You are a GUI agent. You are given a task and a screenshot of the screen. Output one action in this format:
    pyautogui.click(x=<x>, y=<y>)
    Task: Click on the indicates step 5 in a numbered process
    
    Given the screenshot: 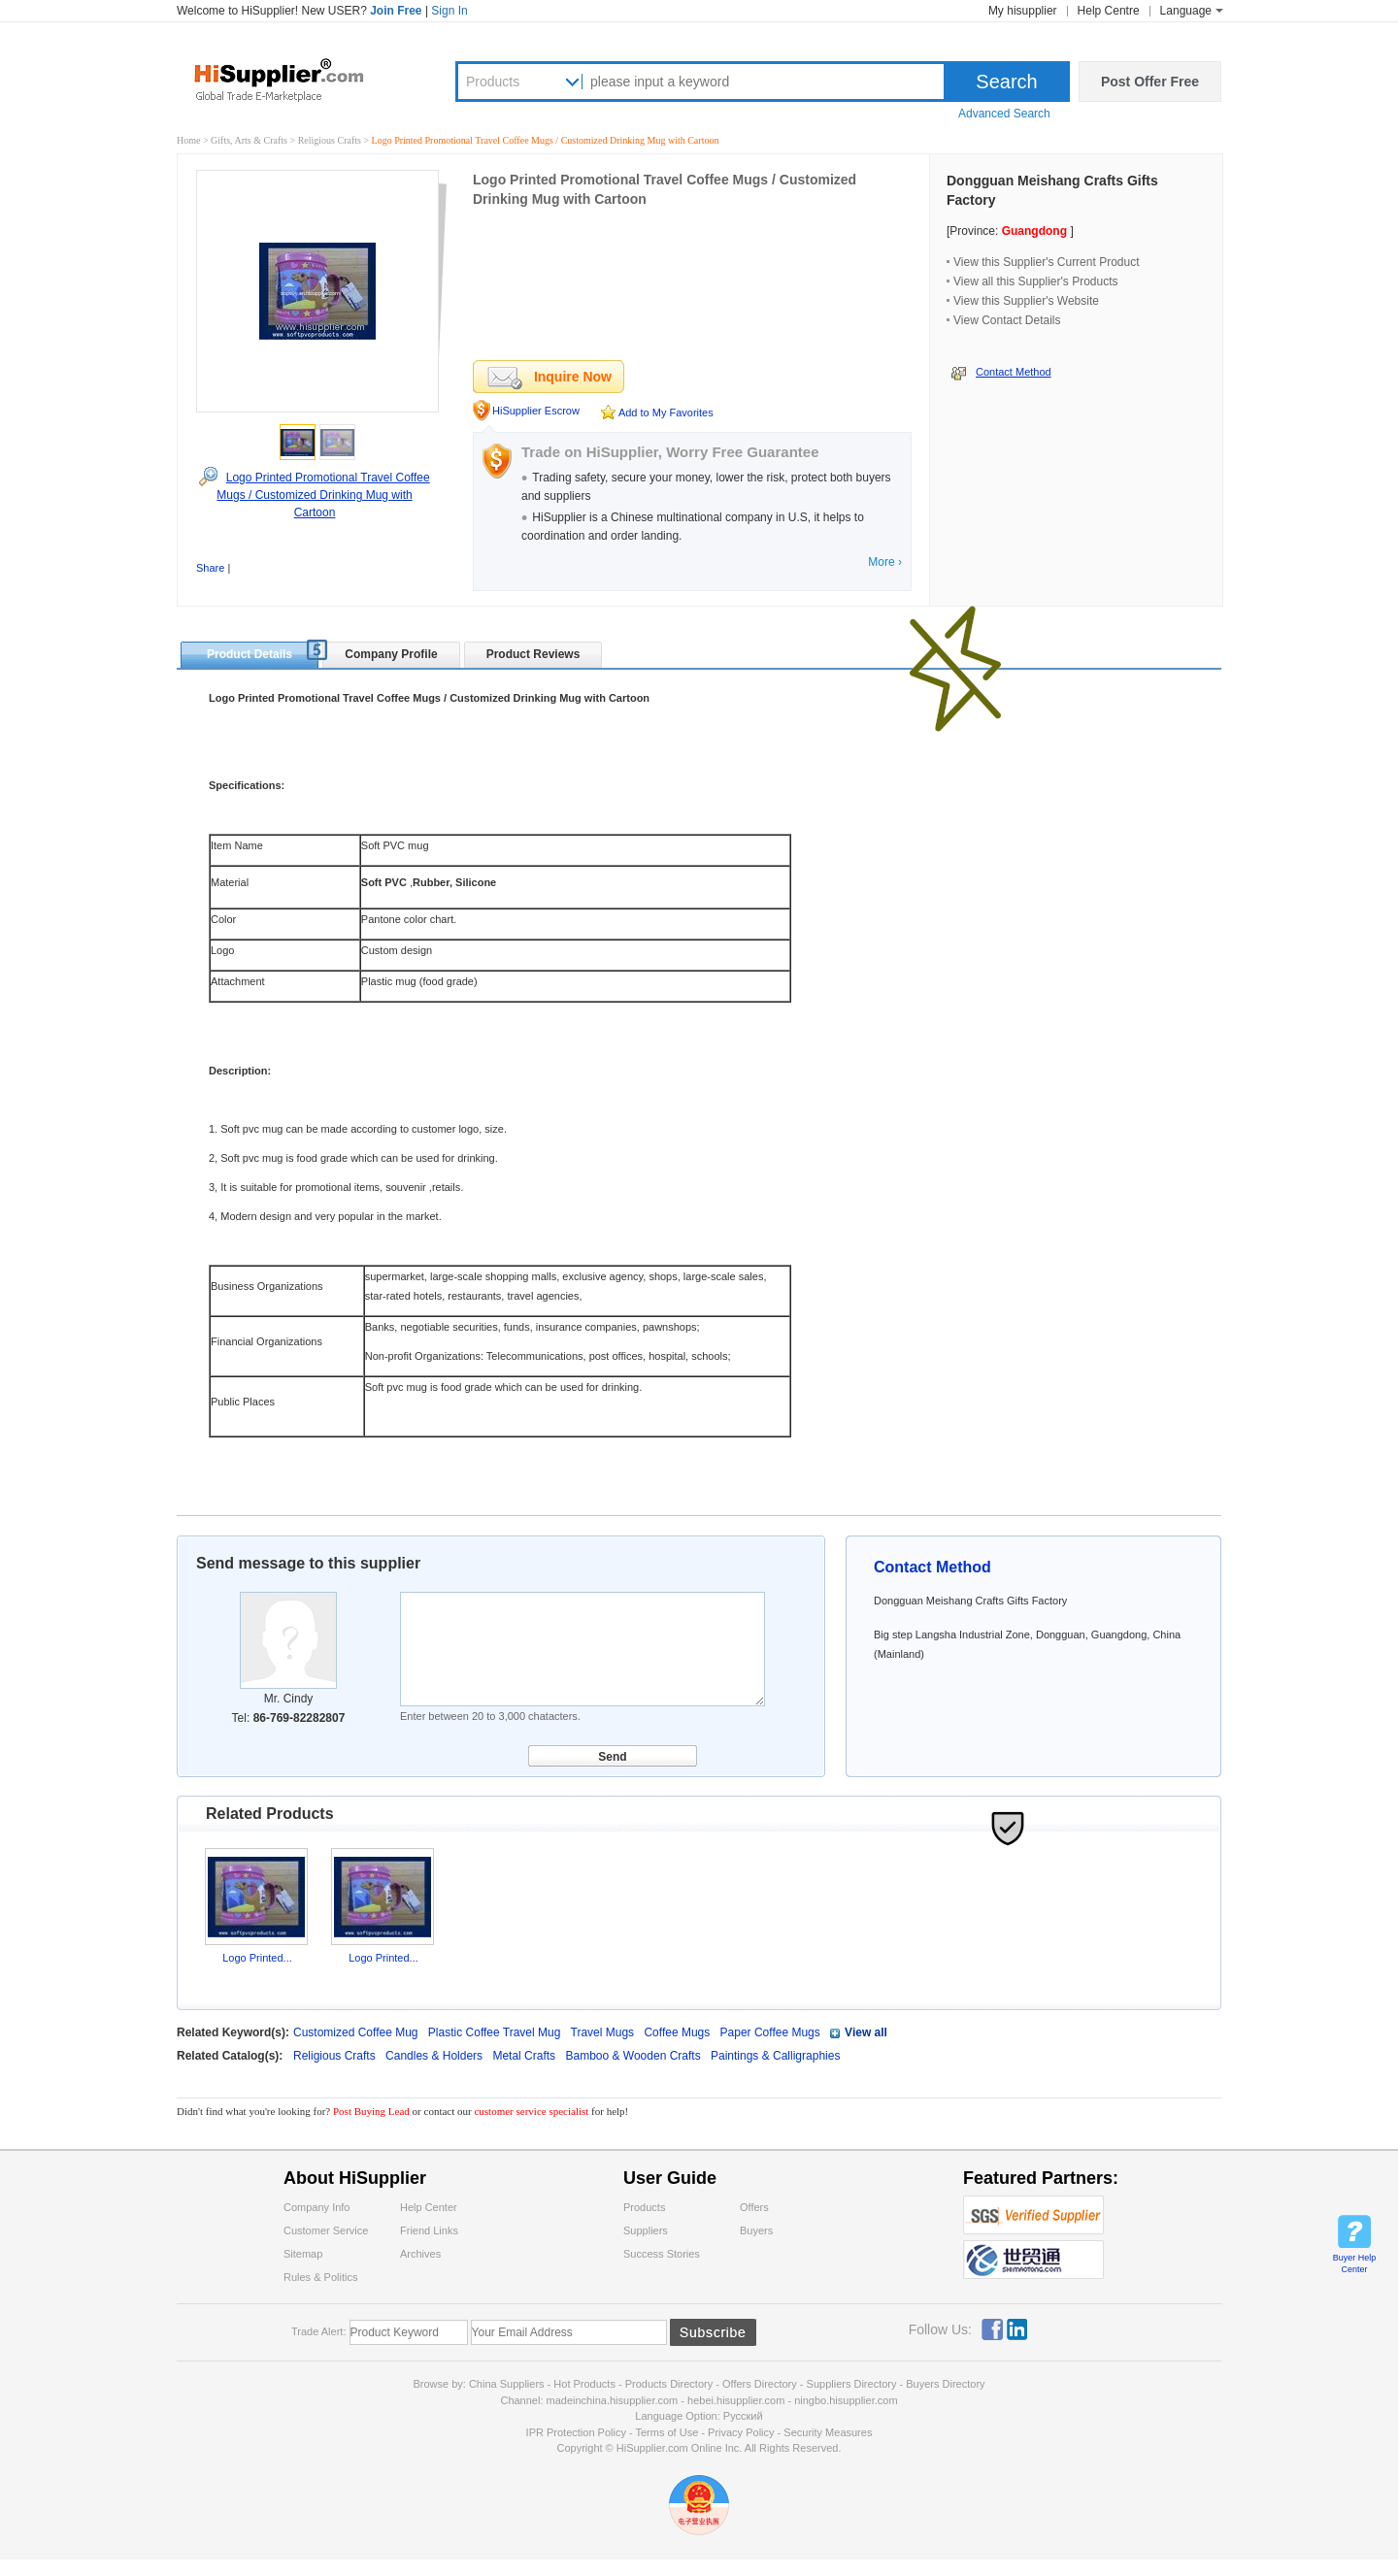 What is the action you would take?
    pyautogui.click(x=316, y=649)
    